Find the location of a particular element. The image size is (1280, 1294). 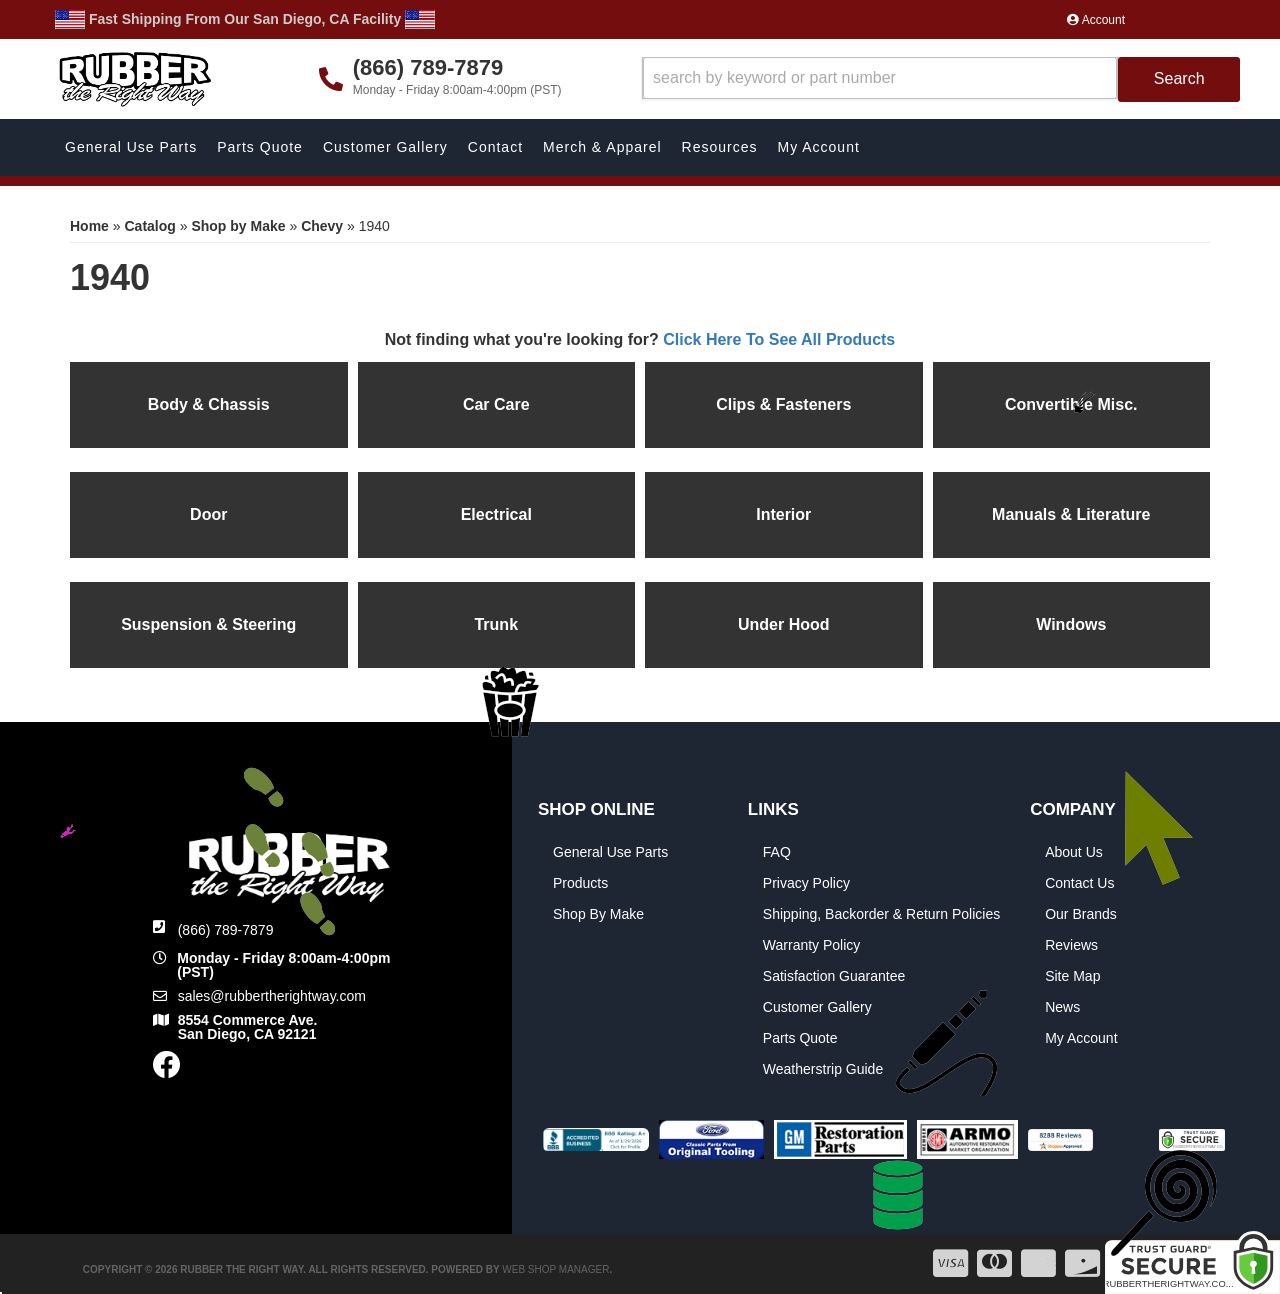

indicates a crawling or stealth movement mode is located at coordinates (68, 831).